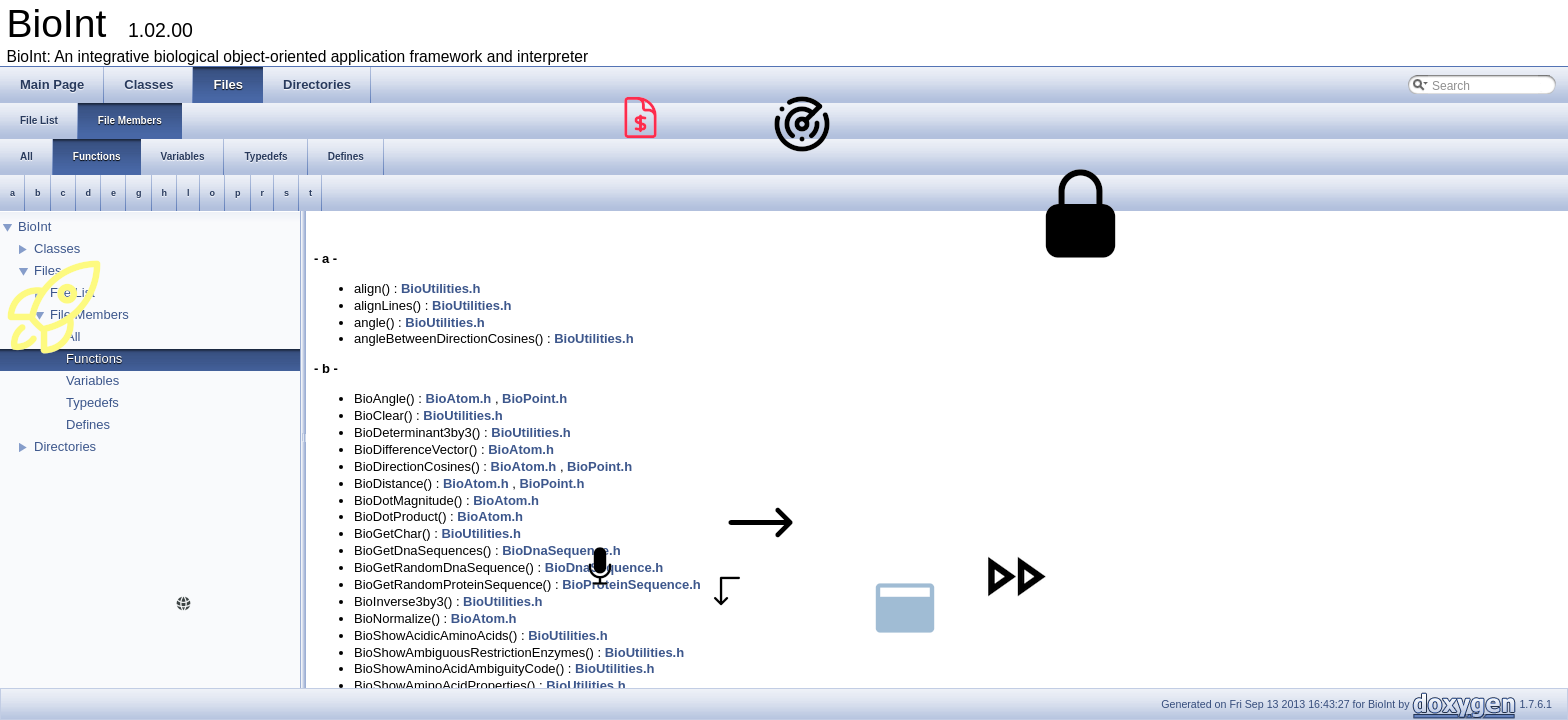 The image size is (1568, 720). I want to click on access global or international settings, so click(183, 603).